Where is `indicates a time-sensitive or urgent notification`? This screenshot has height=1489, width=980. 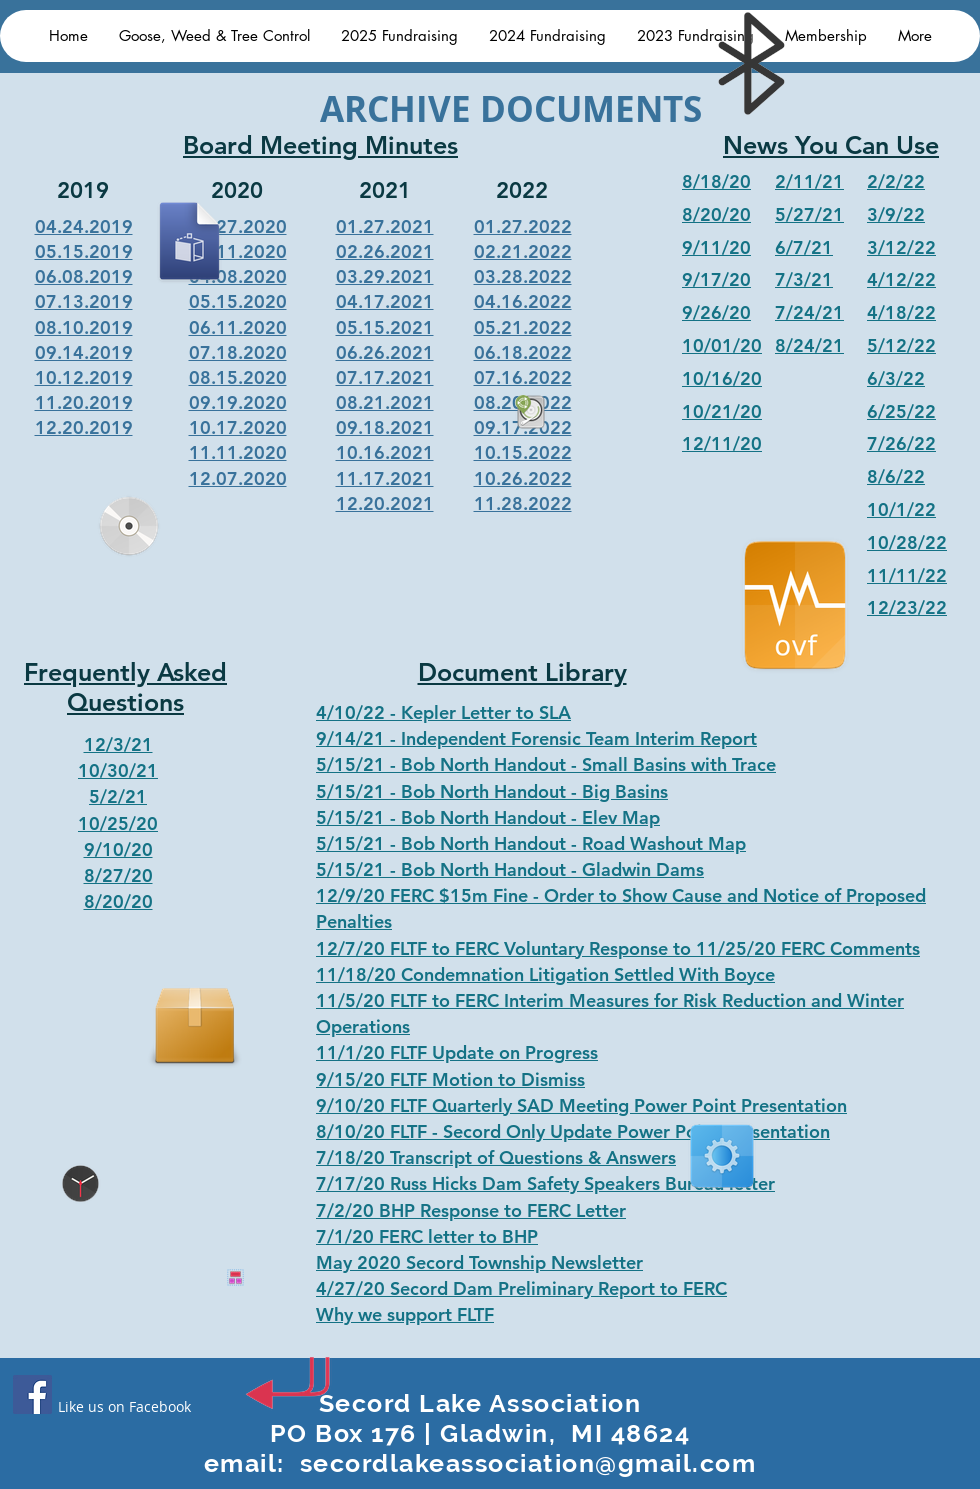 indicates a time-sensitive or urgent notification is located at coordinates (80, 1183).